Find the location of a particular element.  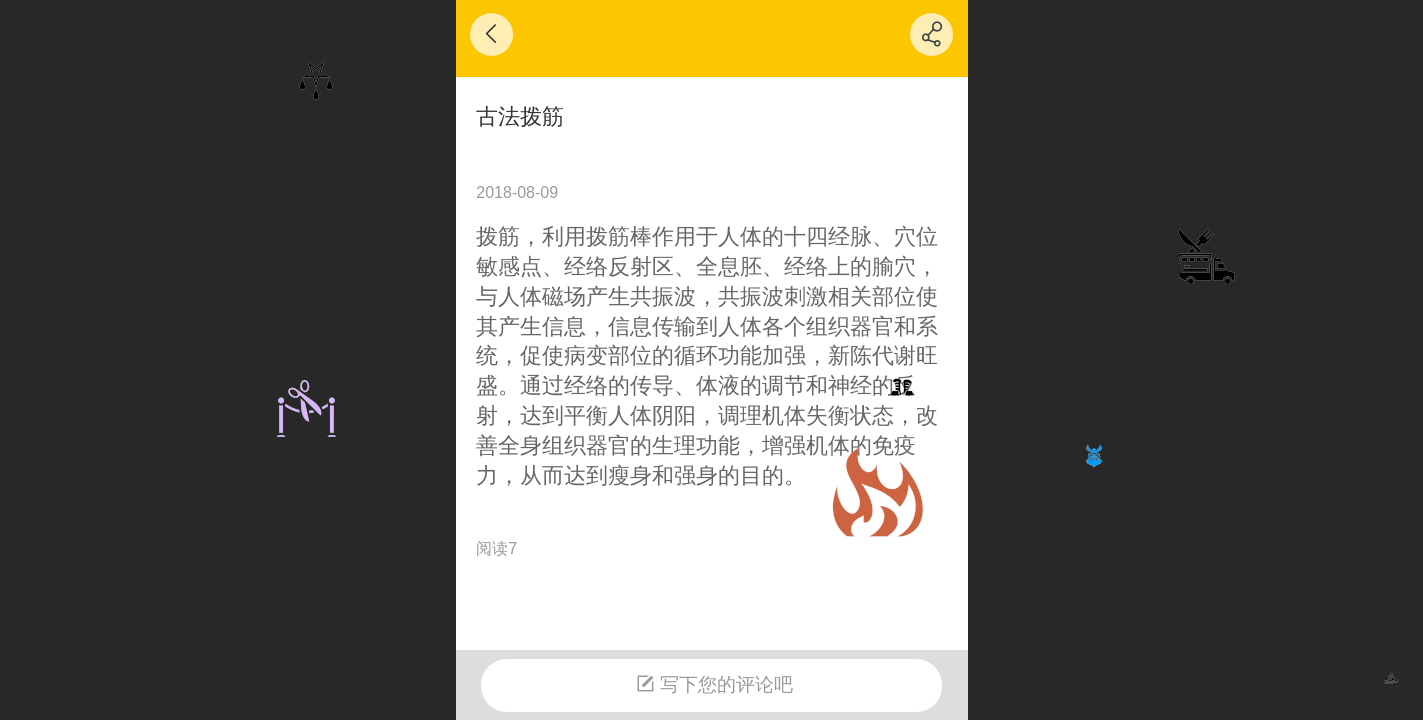

indicates a dissolving or expiring bonus is located at coordinates (315, 80).